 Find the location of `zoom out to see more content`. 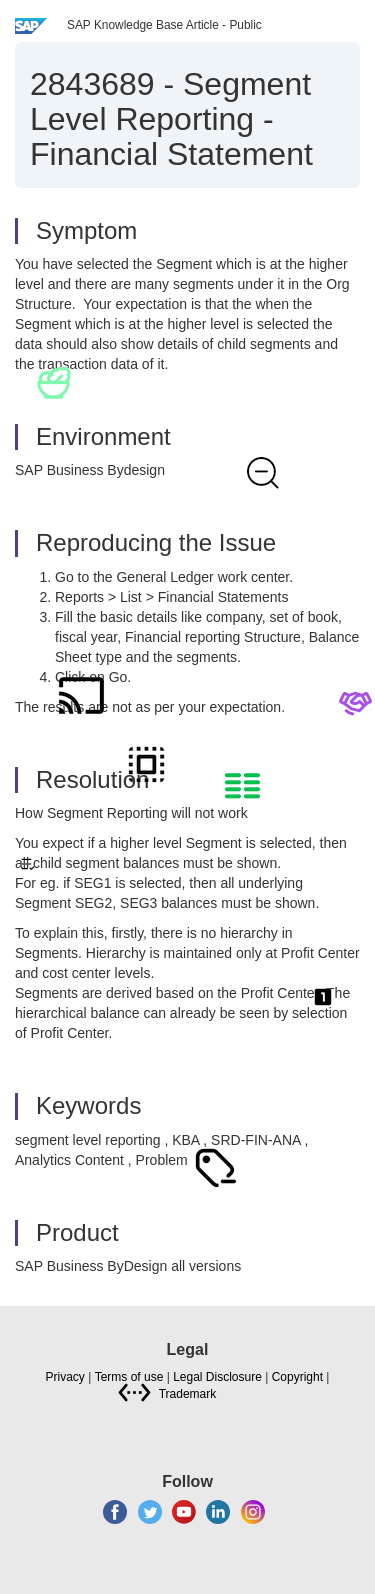

zoom out to see more content is located at coordinates (263, 473).